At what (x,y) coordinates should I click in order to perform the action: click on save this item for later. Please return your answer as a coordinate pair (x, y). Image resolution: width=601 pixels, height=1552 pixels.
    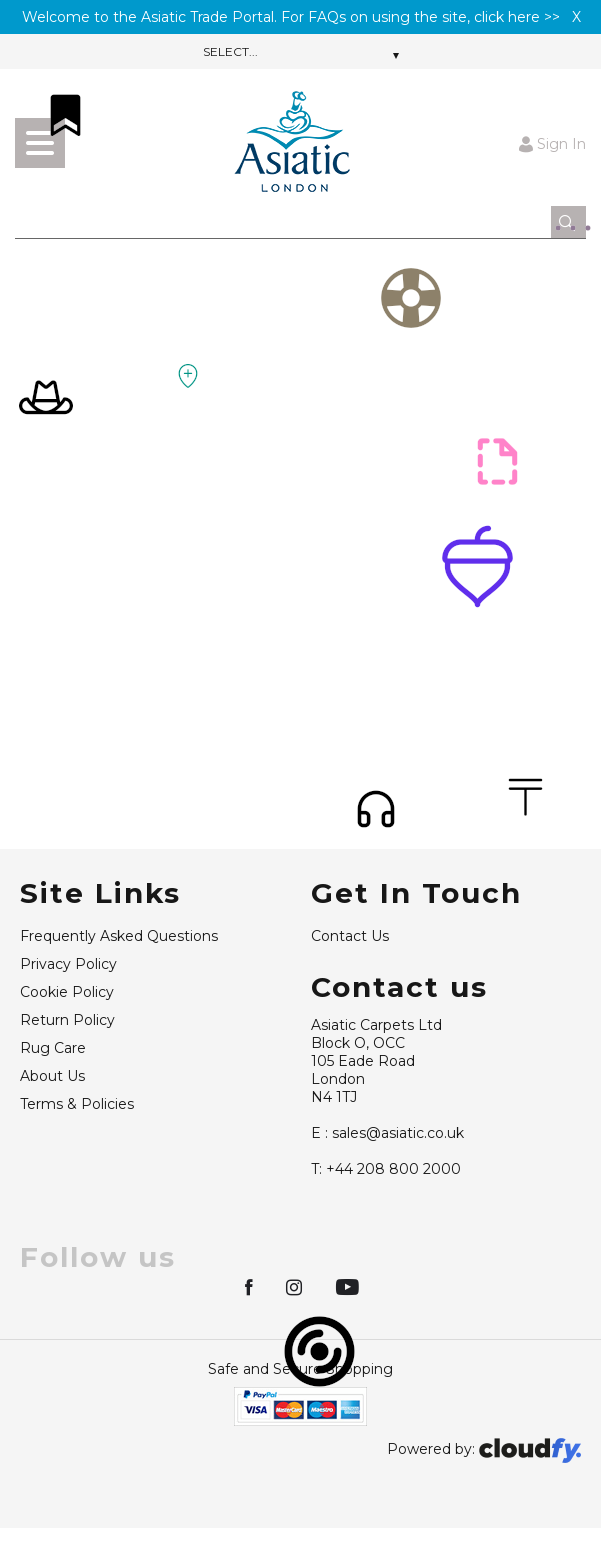
    Looking at the image, I should click on (65, 114).